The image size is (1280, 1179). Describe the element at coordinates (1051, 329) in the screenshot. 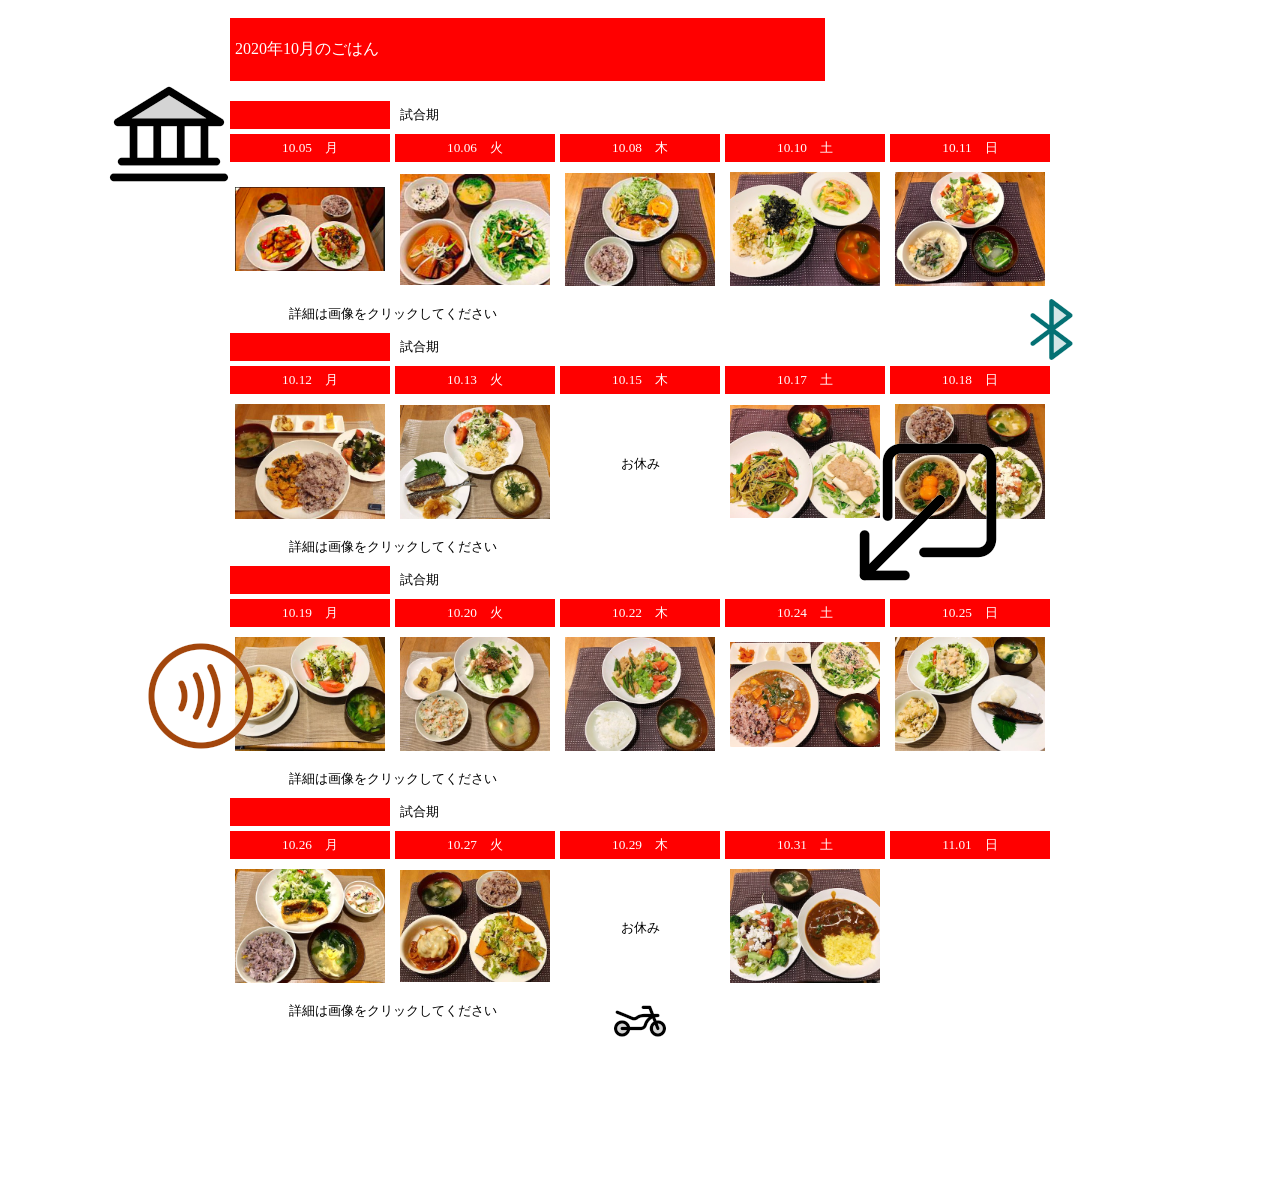

I see `toggle bluetooth connectivity on or off` at that location.